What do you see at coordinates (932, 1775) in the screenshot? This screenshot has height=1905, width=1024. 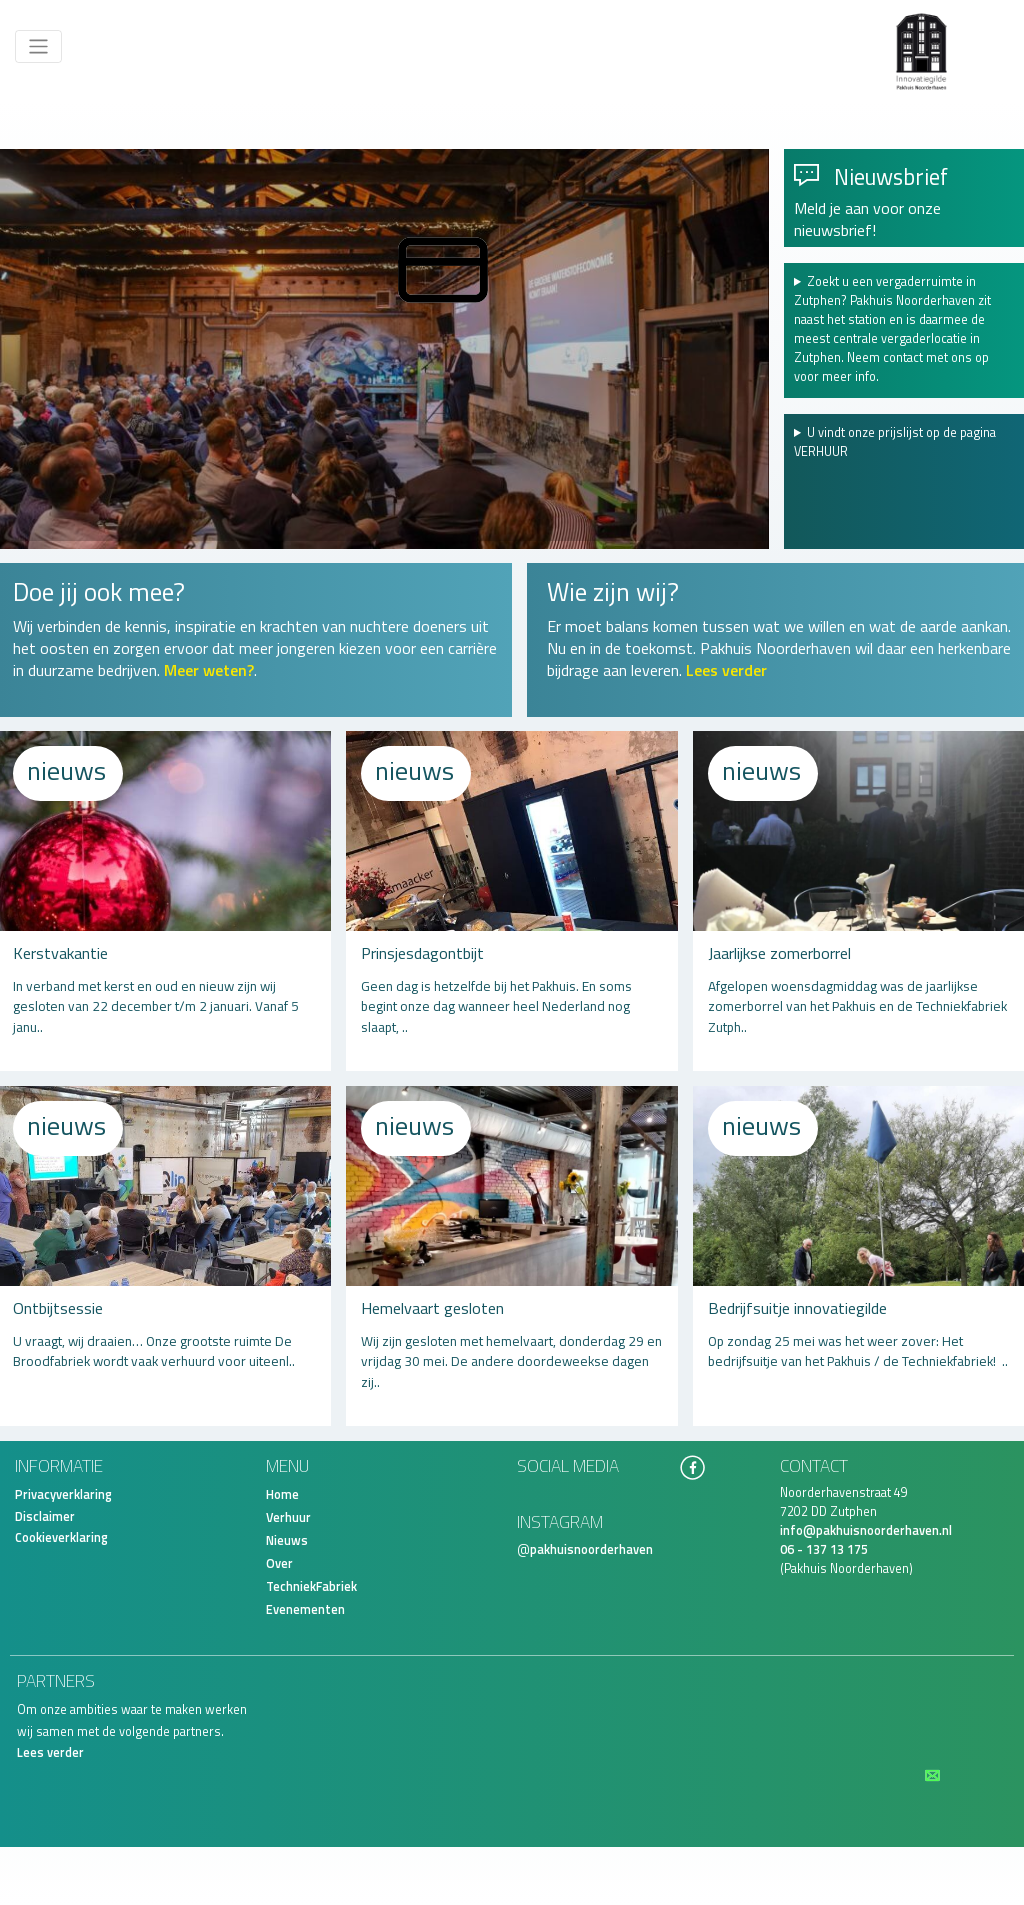 I see `open your inbox` at bounding box center [932, 1775].